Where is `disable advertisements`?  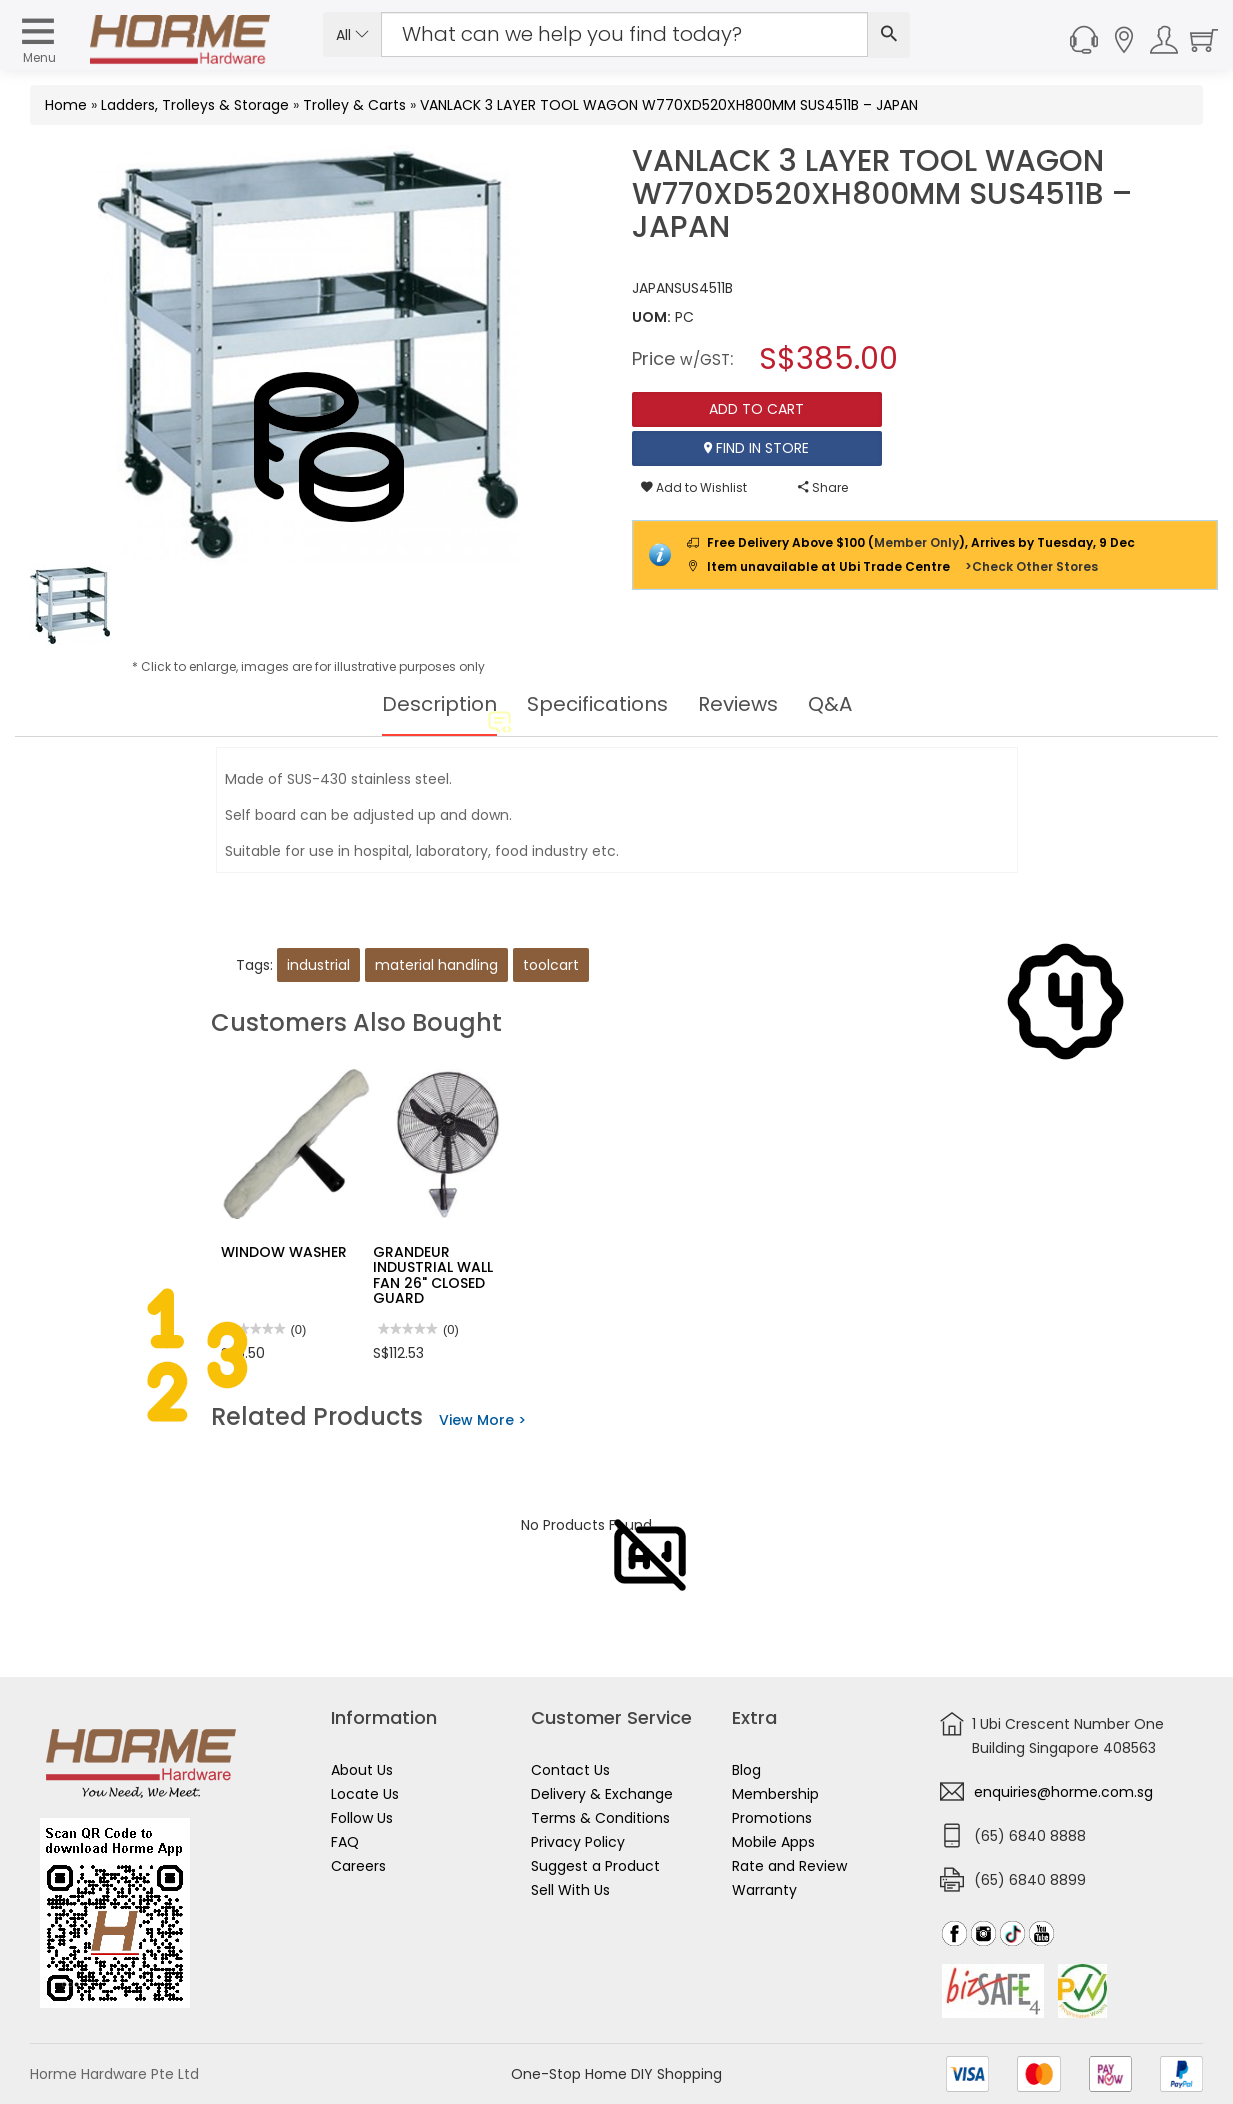 disable advertisements is located at coordinates (650, 1555).